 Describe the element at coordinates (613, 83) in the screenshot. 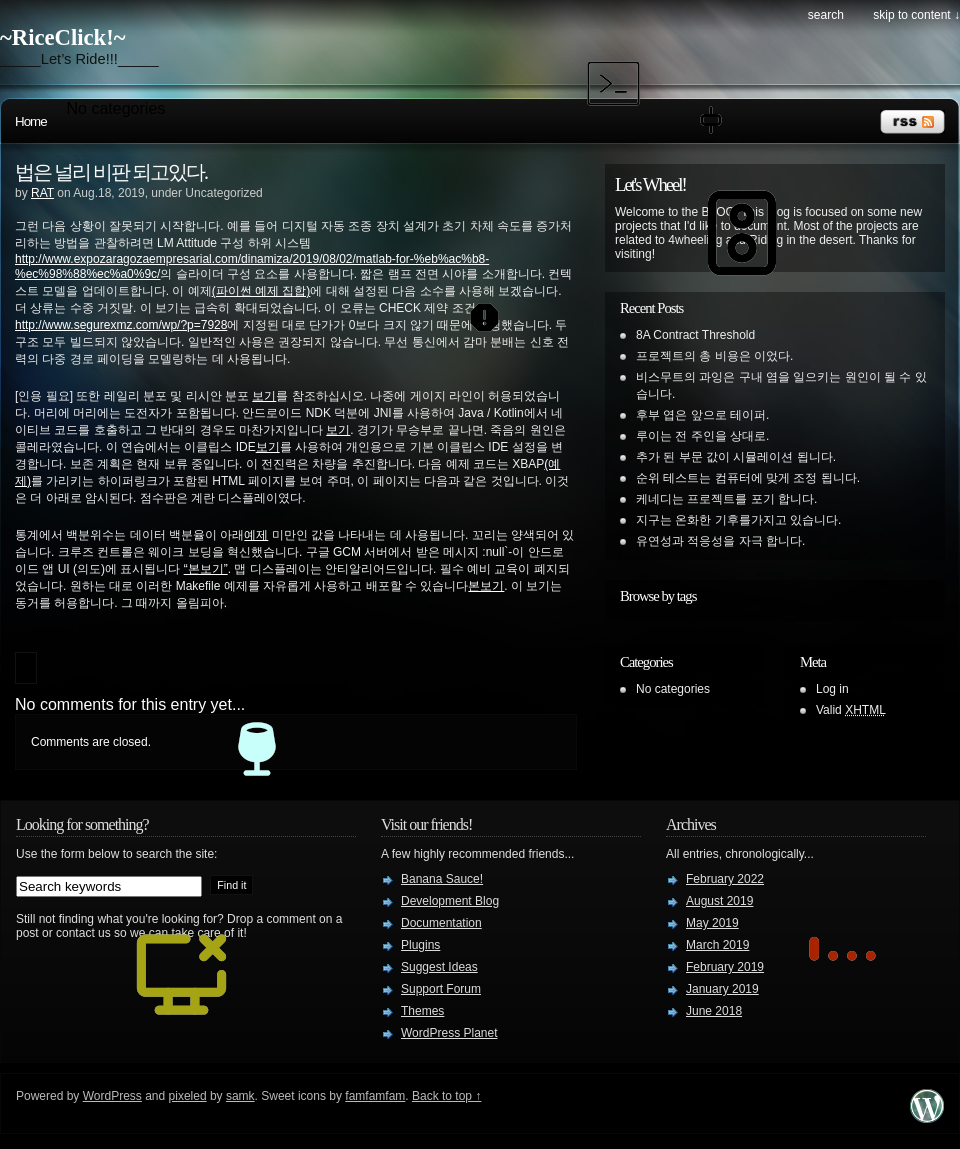

I see `open command line terminal` at that location.